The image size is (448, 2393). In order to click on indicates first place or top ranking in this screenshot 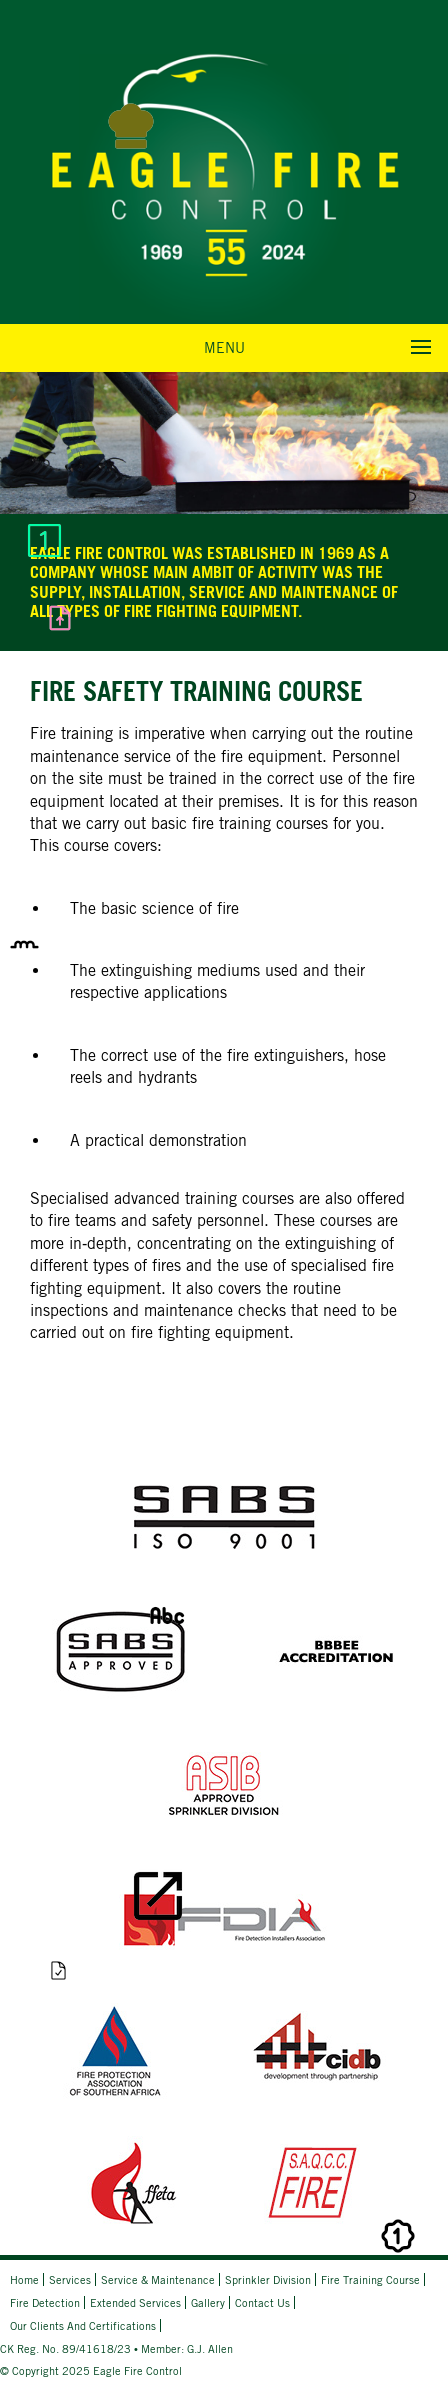, I will do `click(398, 2236)`.